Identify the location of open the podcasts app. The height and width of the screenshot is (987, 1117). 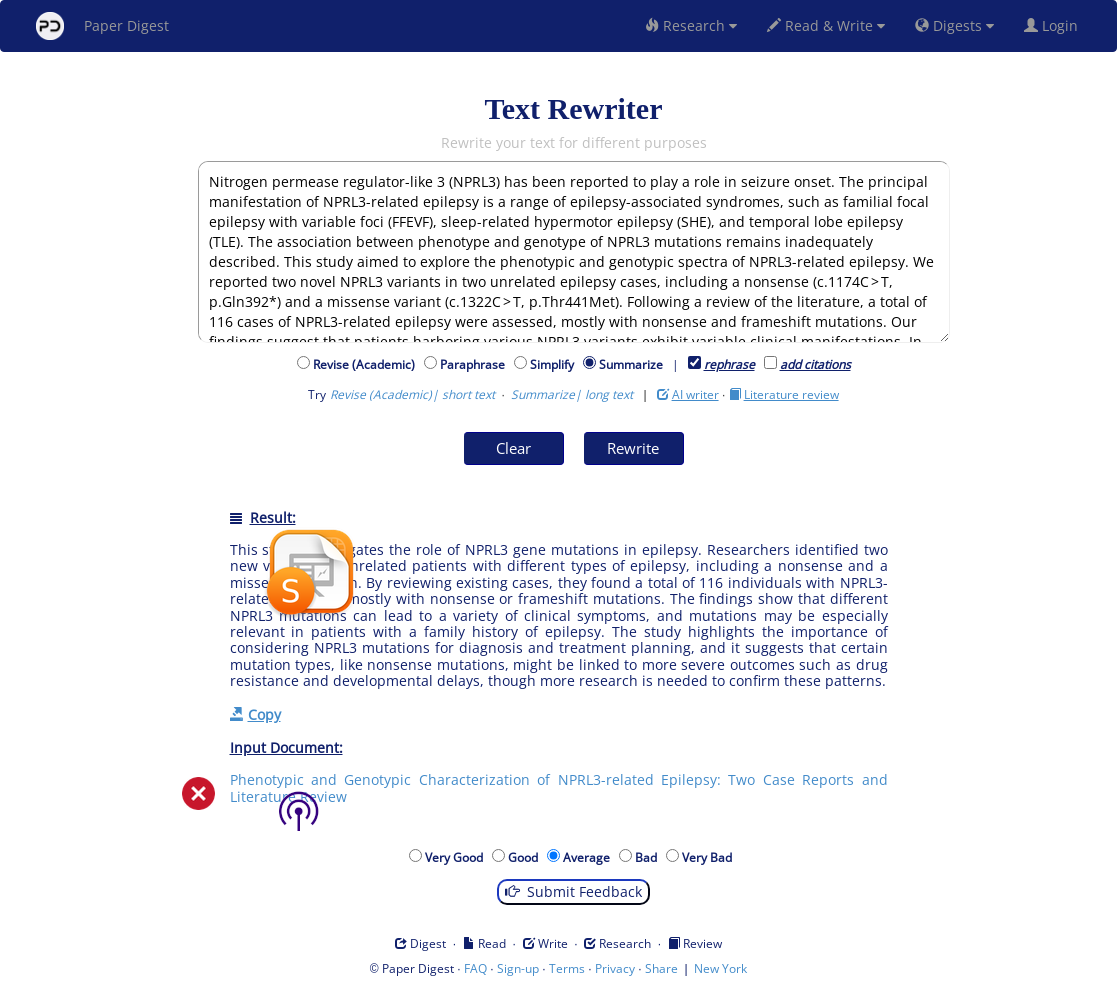
(300, 810).